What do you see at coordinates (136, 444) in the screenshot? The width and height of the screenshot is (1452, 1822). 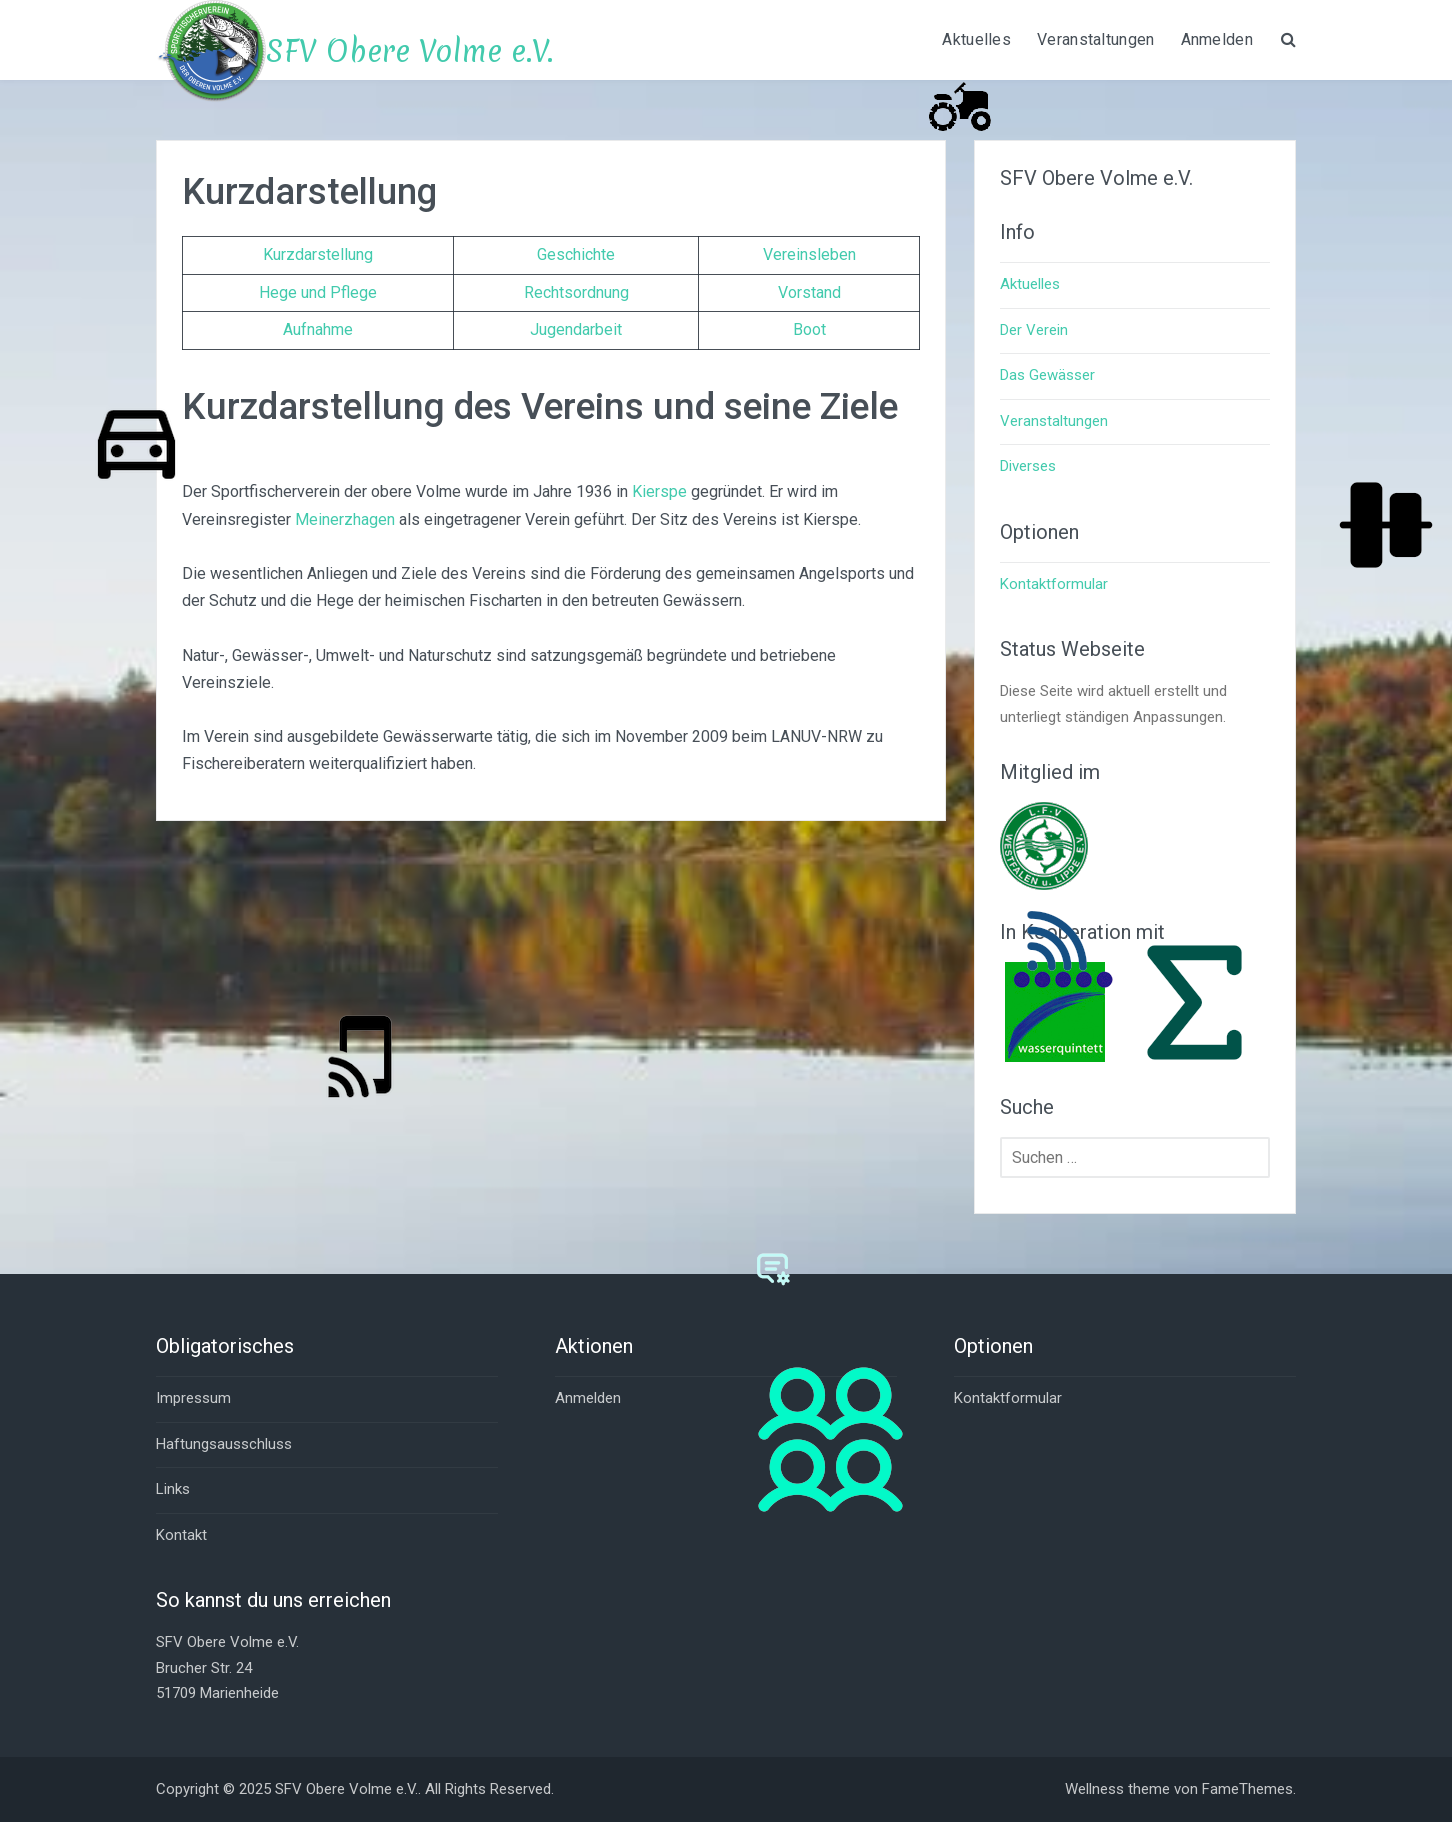 I see `view estimated time of arrival for your drive` at bounding box center [136, 444].